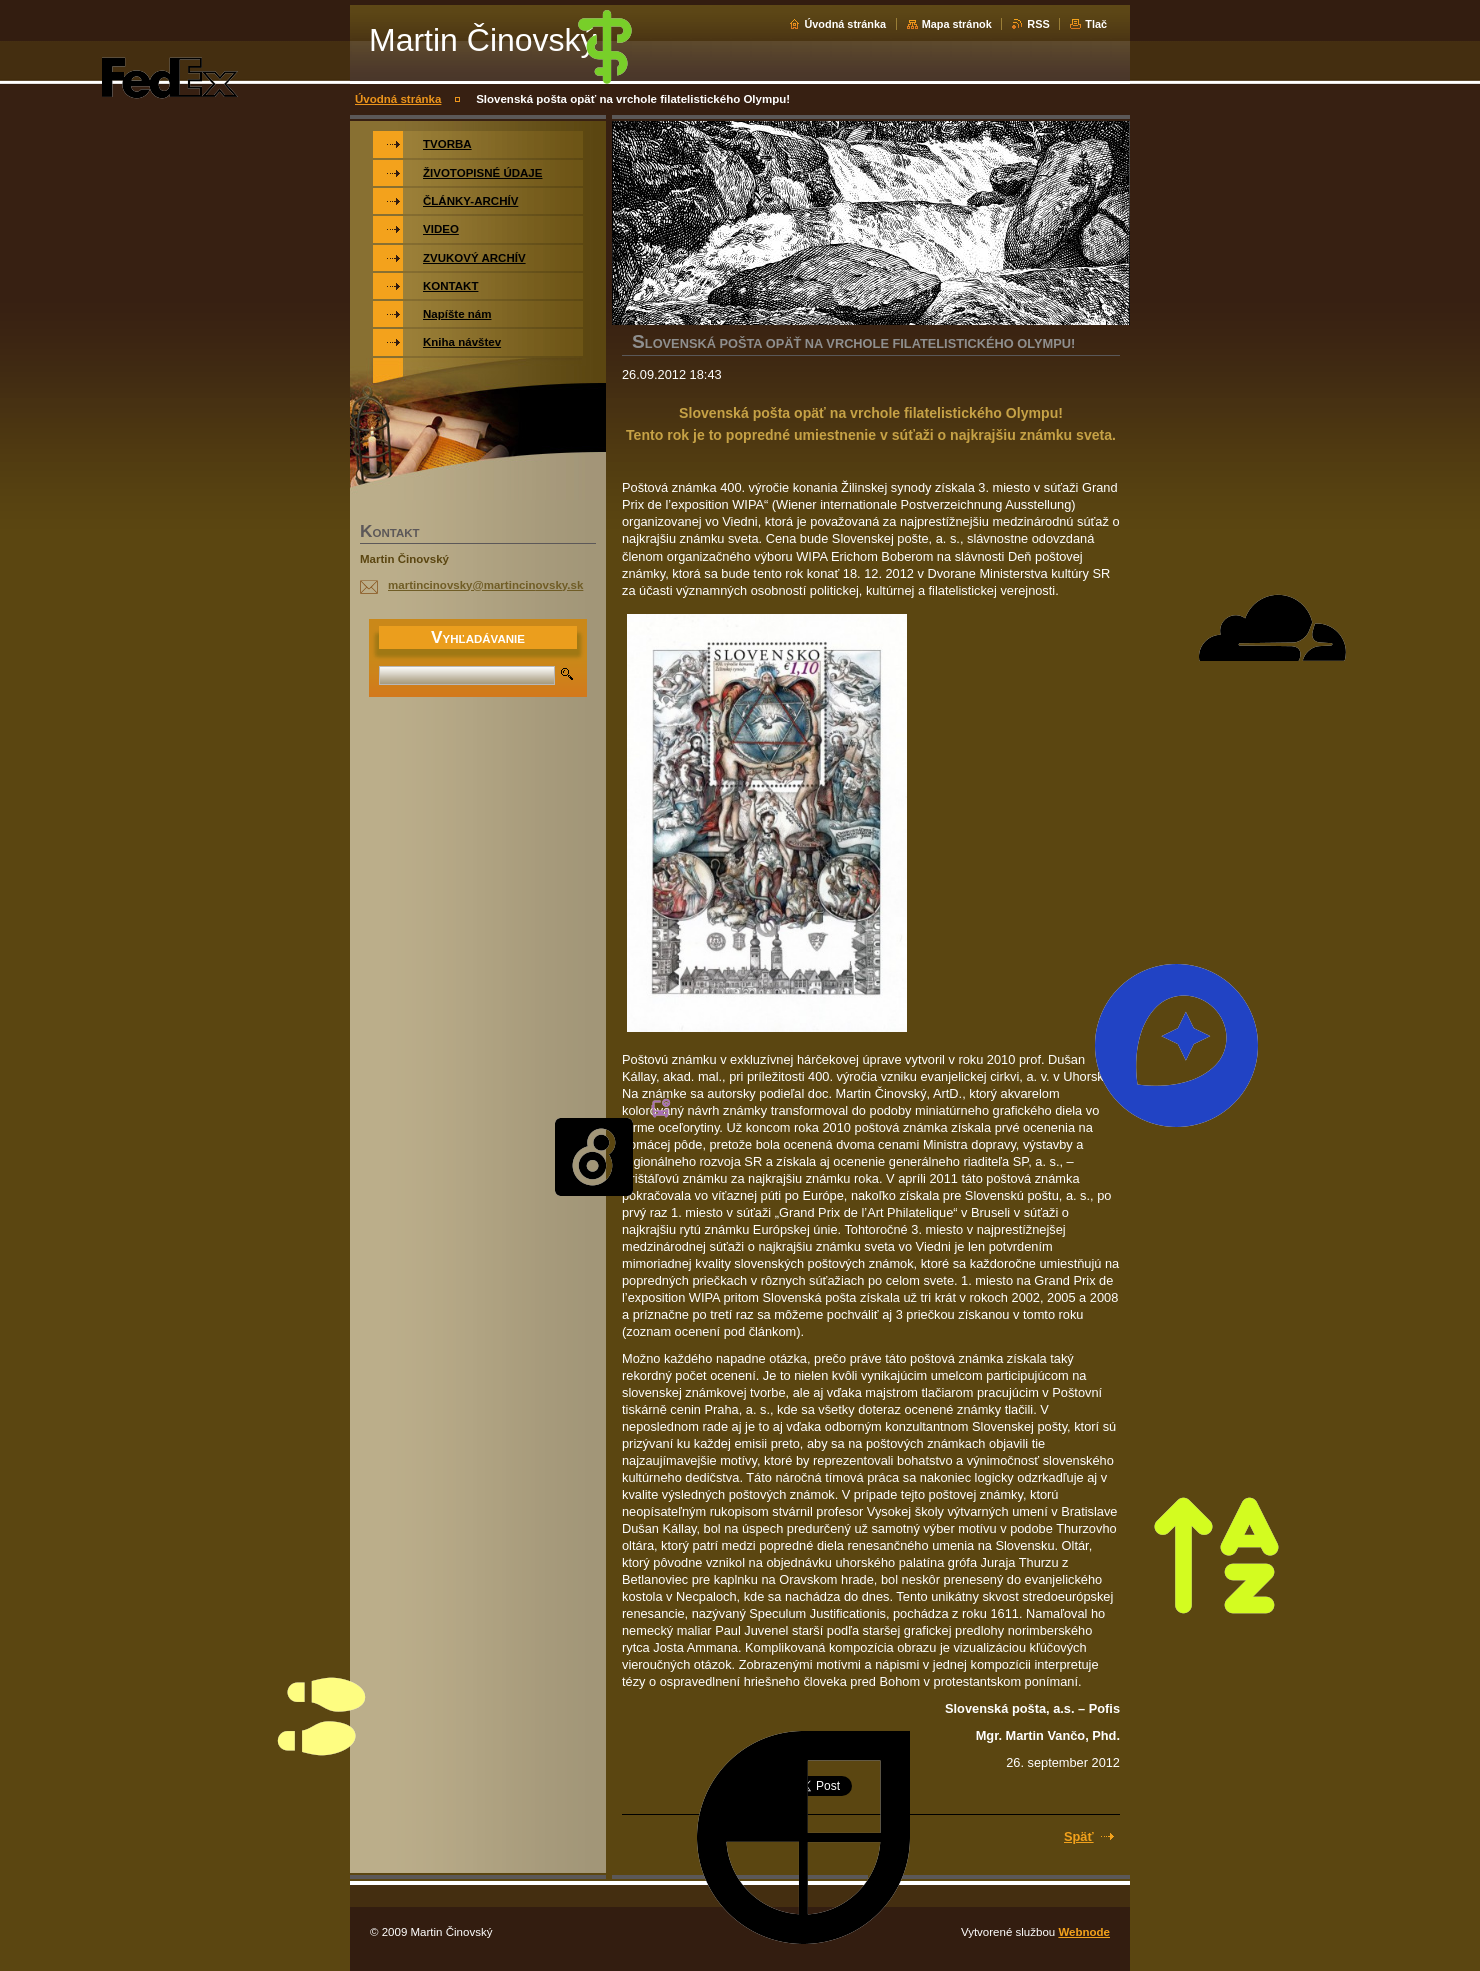 The image size is (1480, 1971). I want to click on fedex shipping or delivery services, so click(170, 78).